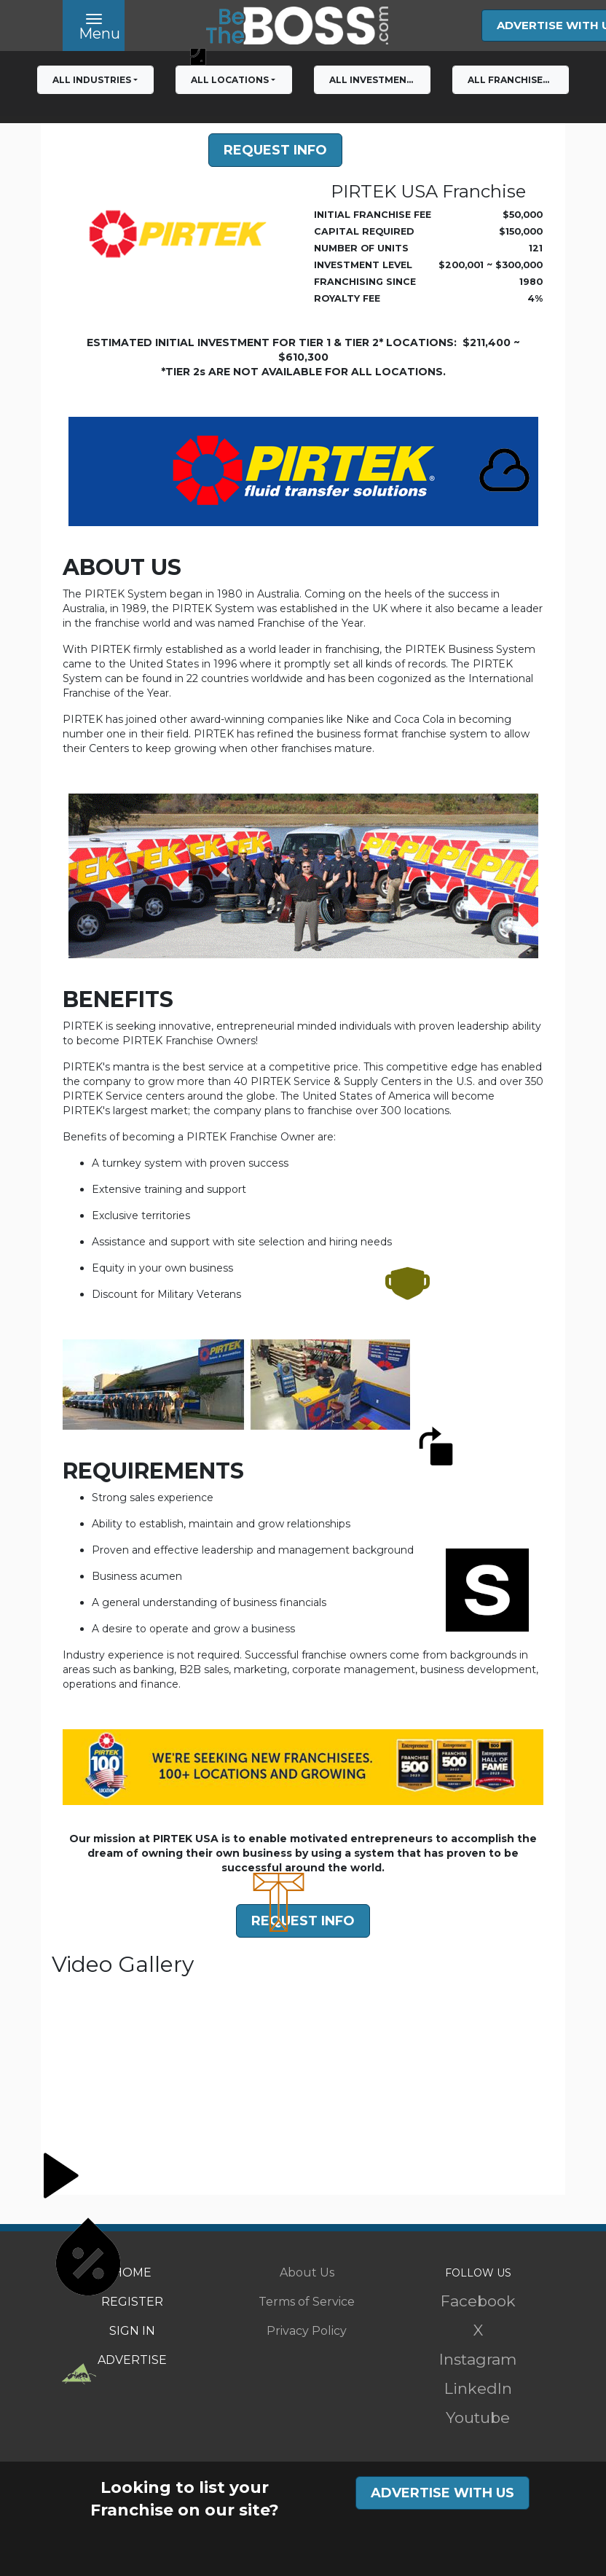 The image size is (606, 2576). I want to click on cloud storage or sync status, so click(504, 471).